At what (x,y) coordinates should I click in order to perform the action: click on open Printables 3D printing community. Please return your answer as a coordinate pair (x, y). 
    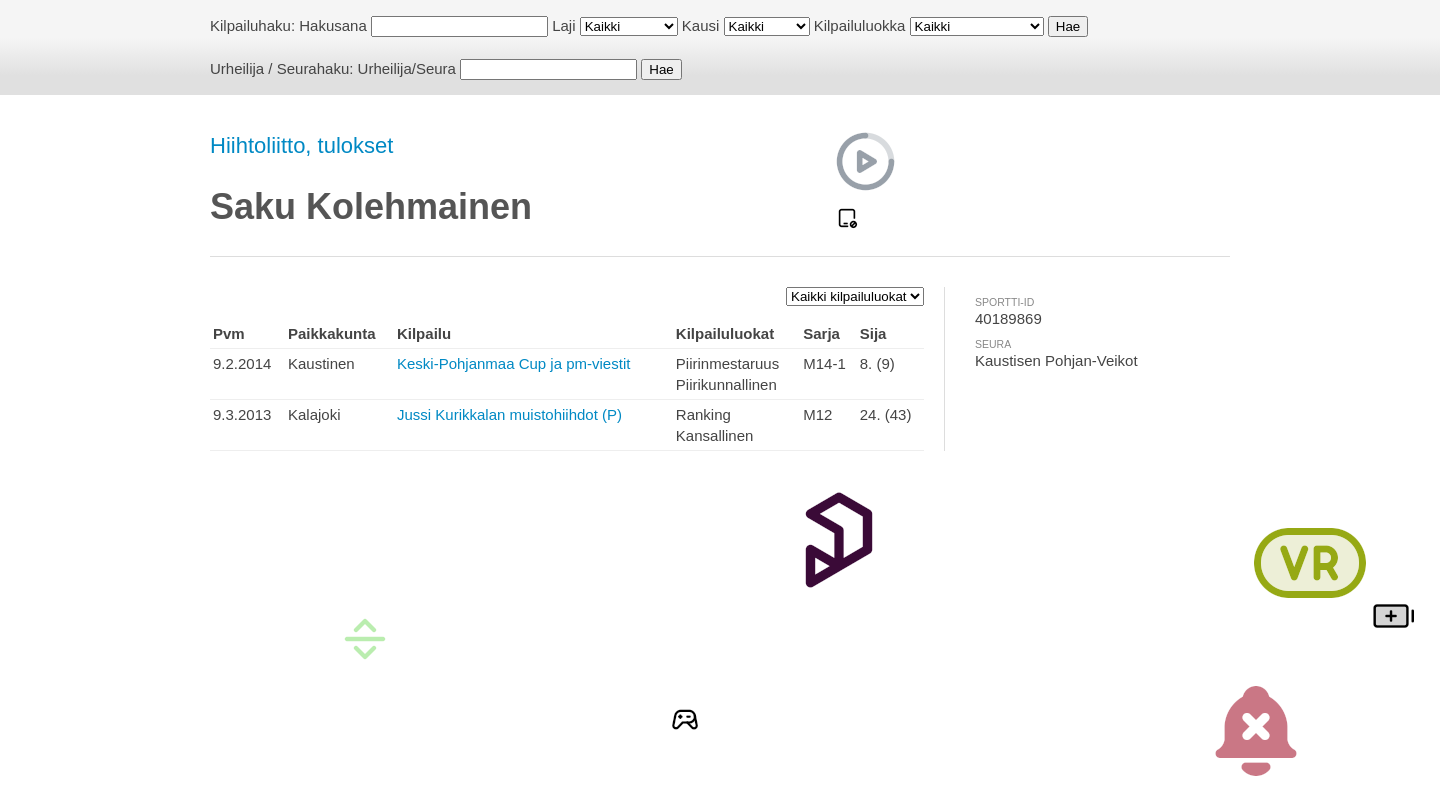
    Looking at the image, I should click on (839, 540).